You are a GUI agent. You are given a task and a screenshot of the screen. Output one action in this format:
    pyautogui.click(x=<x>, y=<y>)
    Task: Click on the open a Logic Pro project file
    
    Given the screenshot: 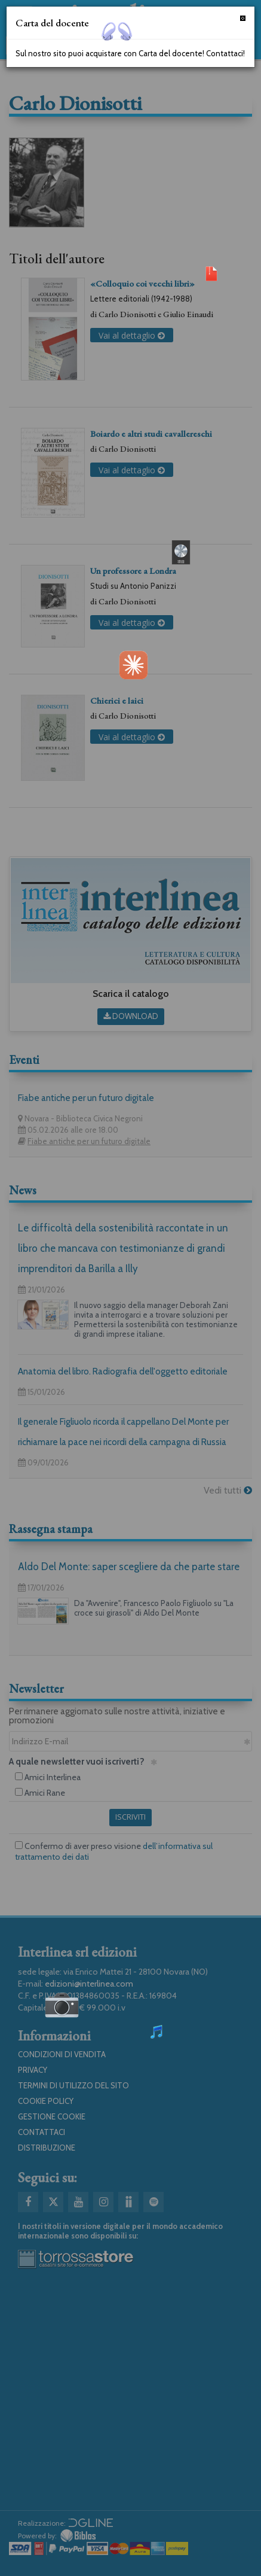 What is the action you would take?
    pyautogui.click(x=181, y=553)
    